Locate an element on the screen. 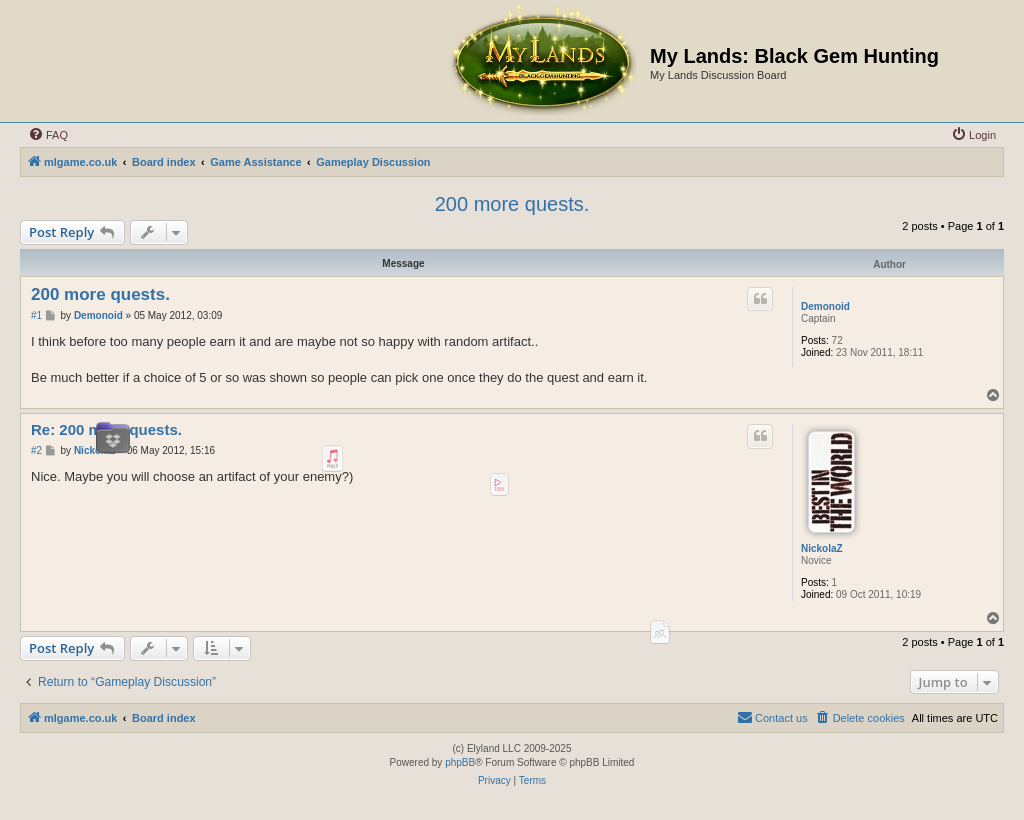 Image resolution: width=1024 pixels, height=820 pixels. an mp3 audio file is located at coordinates (332, 458).